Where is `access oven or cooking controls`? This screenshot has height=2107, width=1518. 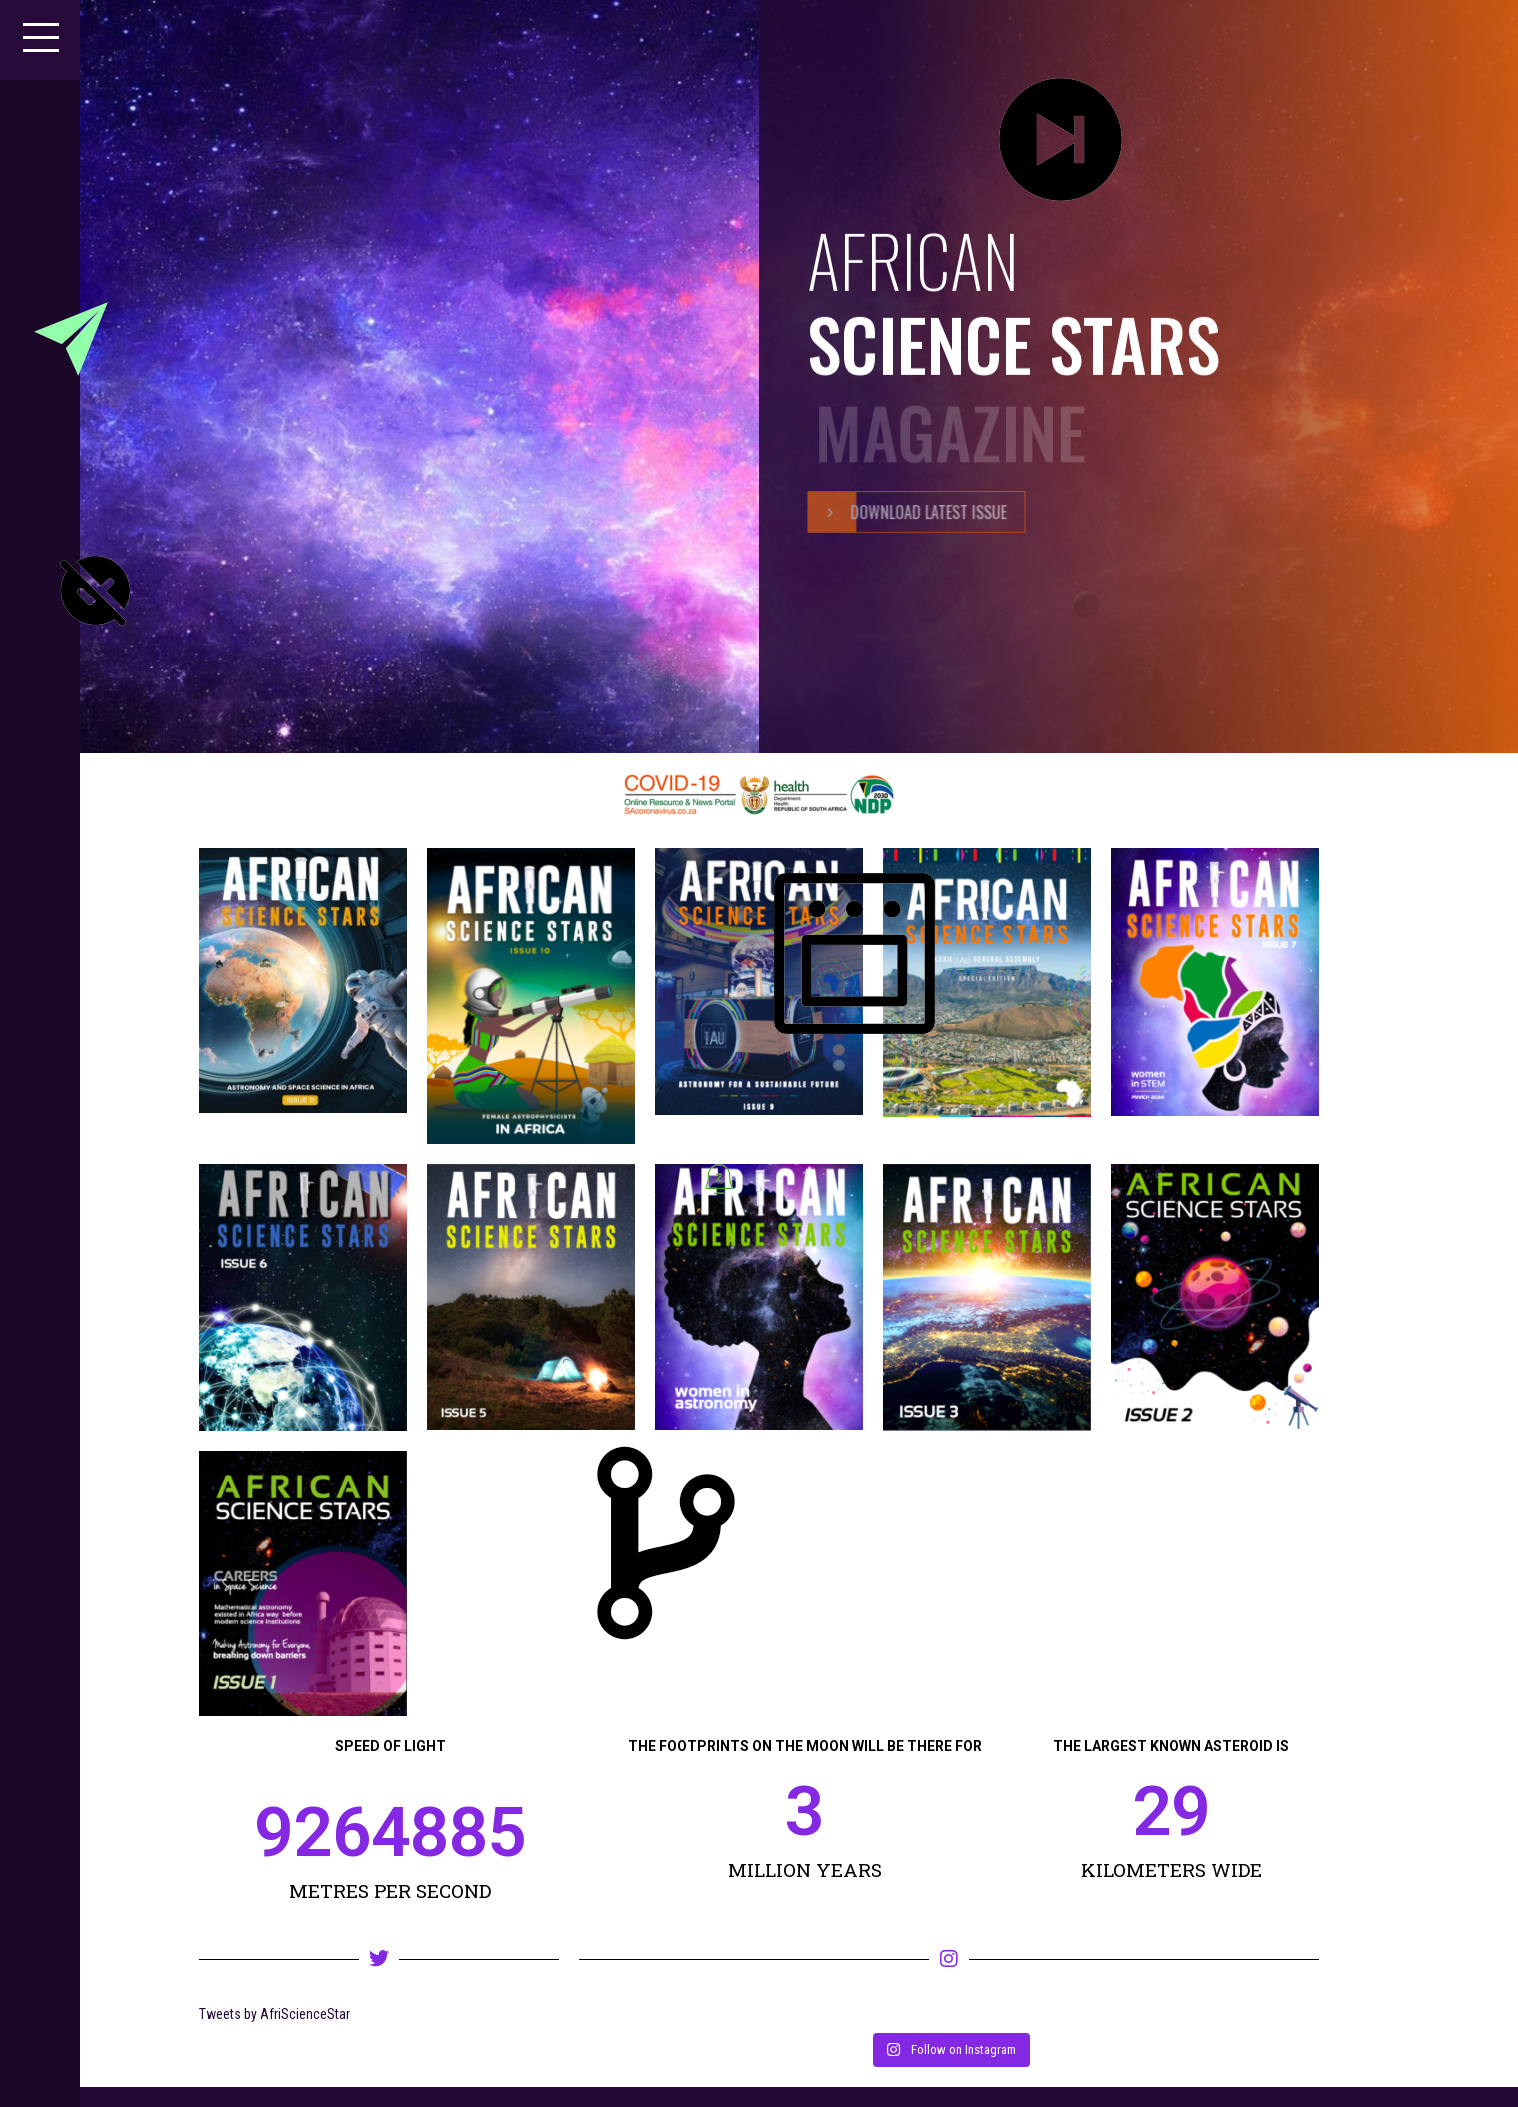
access oven or cooking controls is located at coordinates (854, 953).